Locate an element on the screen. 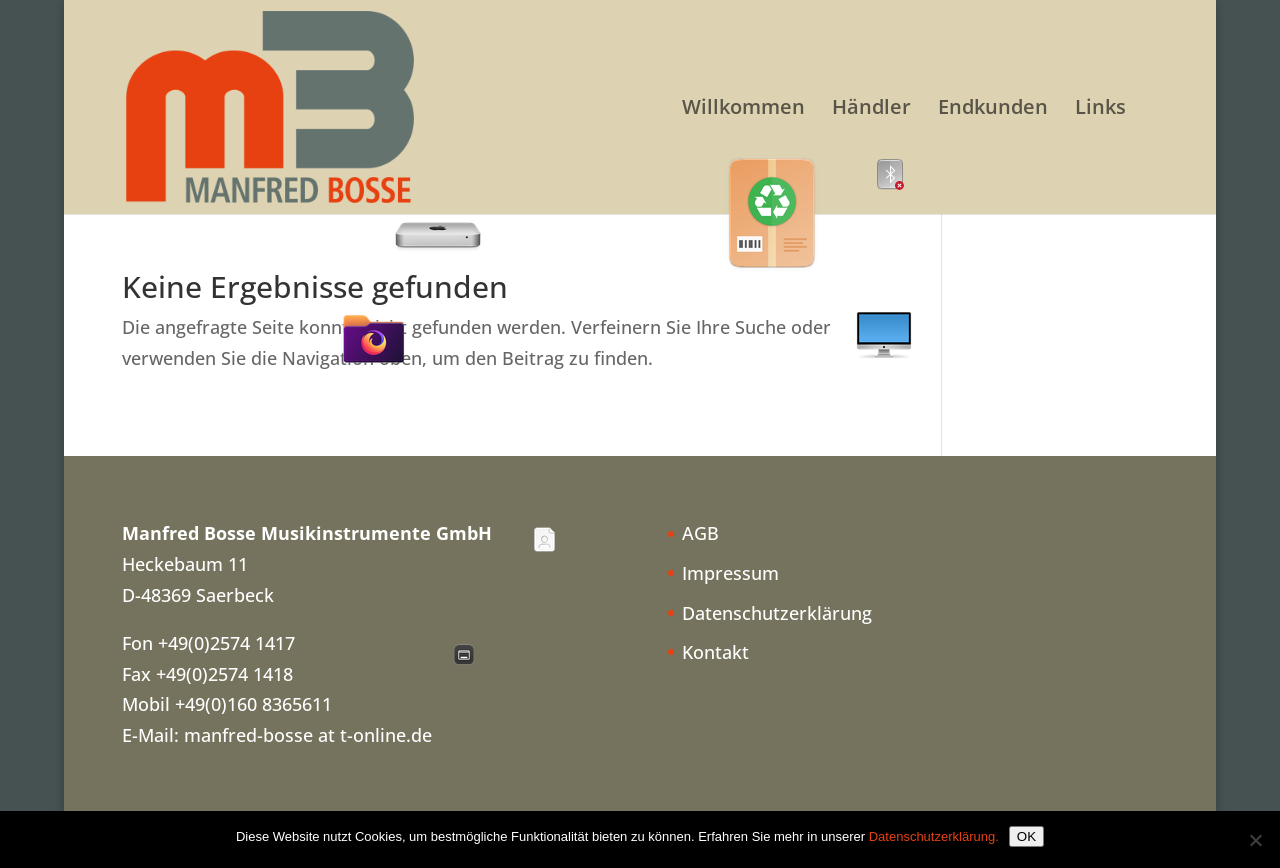 The width and height of the screenshot is (1280, 868). open firefox downloads folder is located at coordinates (373, 340).